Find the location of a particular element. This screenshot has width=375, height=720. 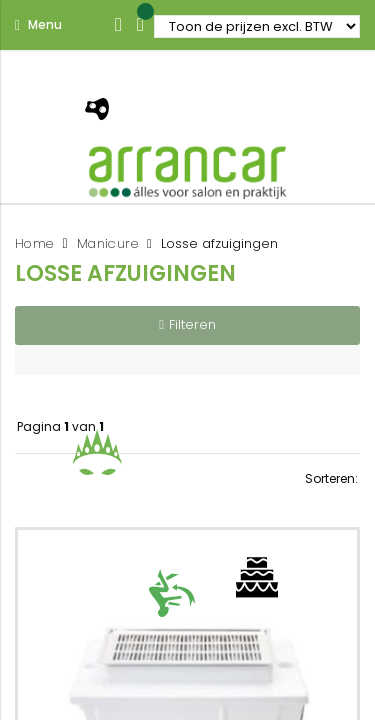

indicates premium or VIP membership status is located at coordinates (97, 453).